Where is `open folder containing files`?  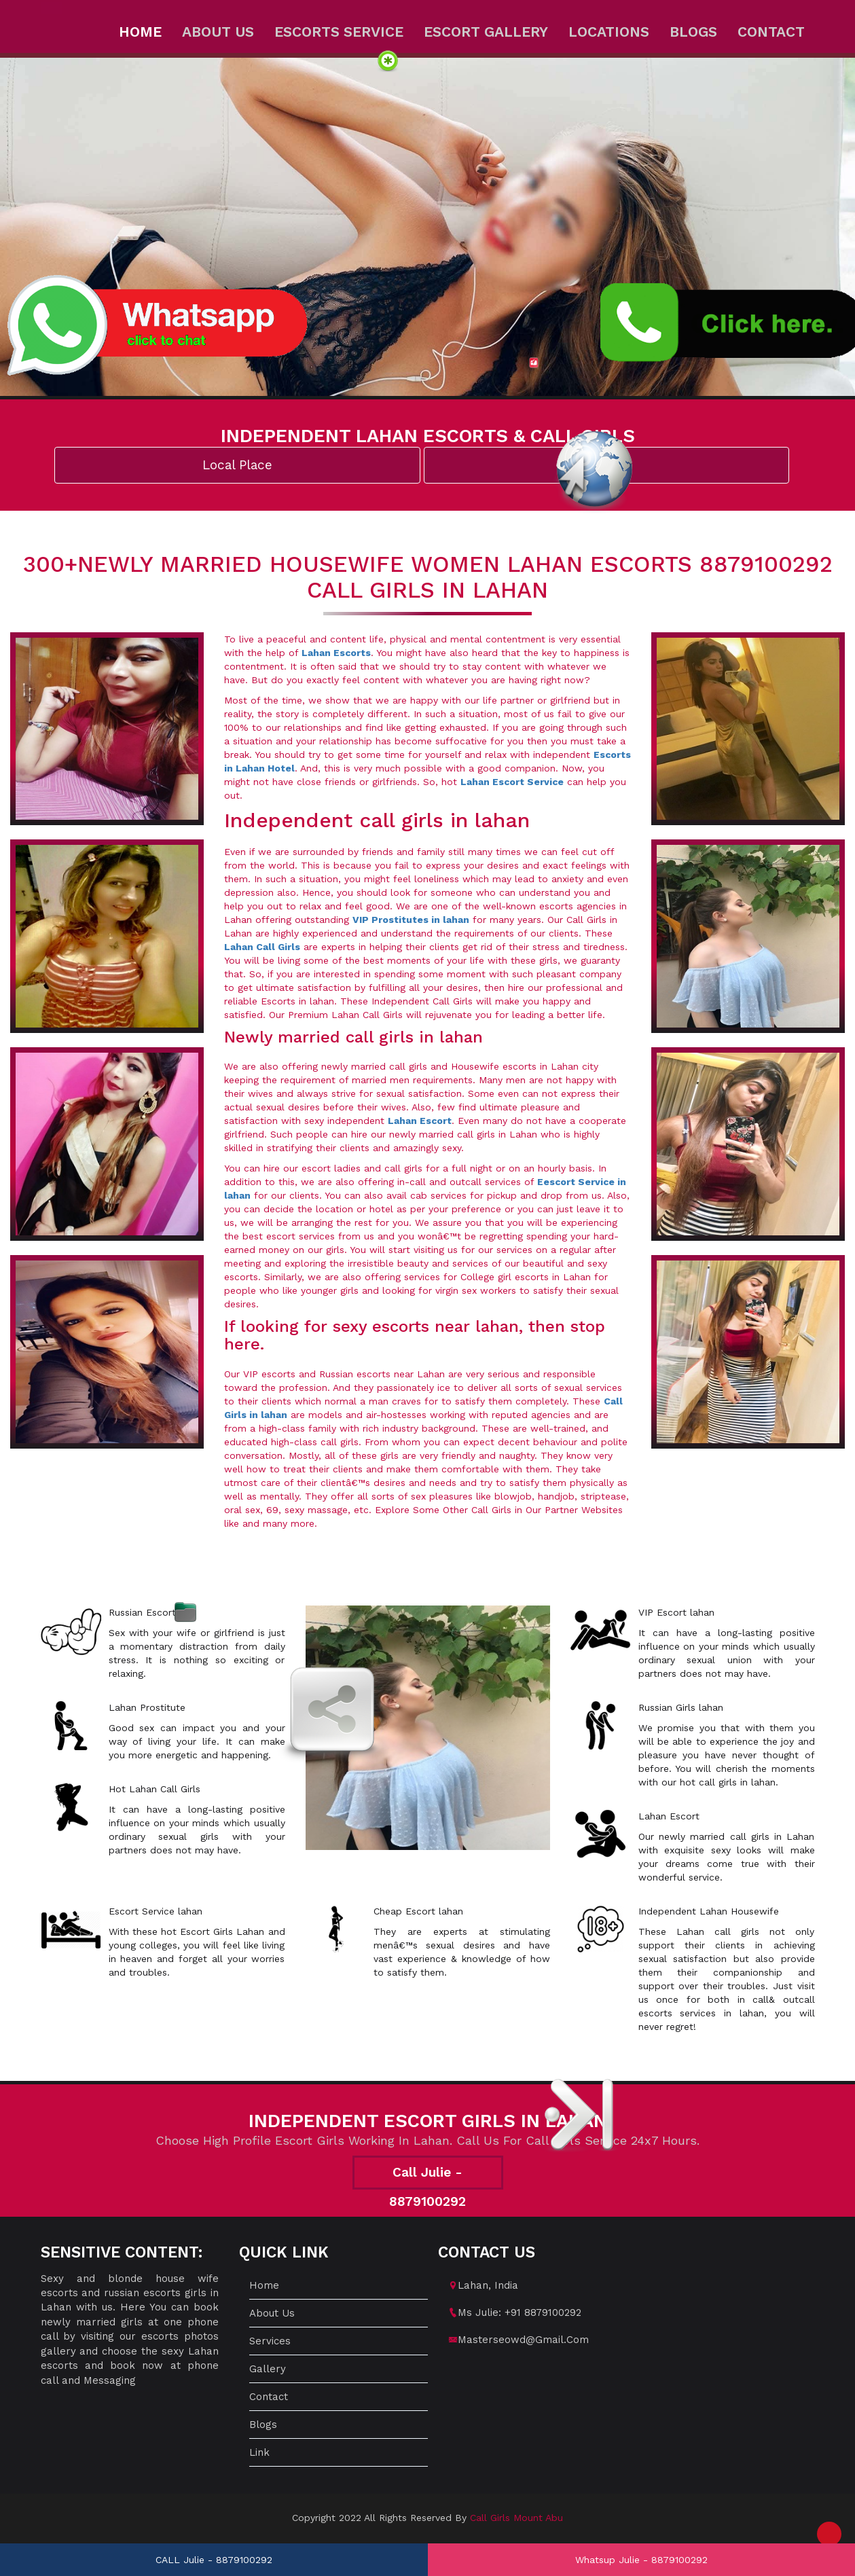 open folder containing files is located at coordinates (185, 1612).